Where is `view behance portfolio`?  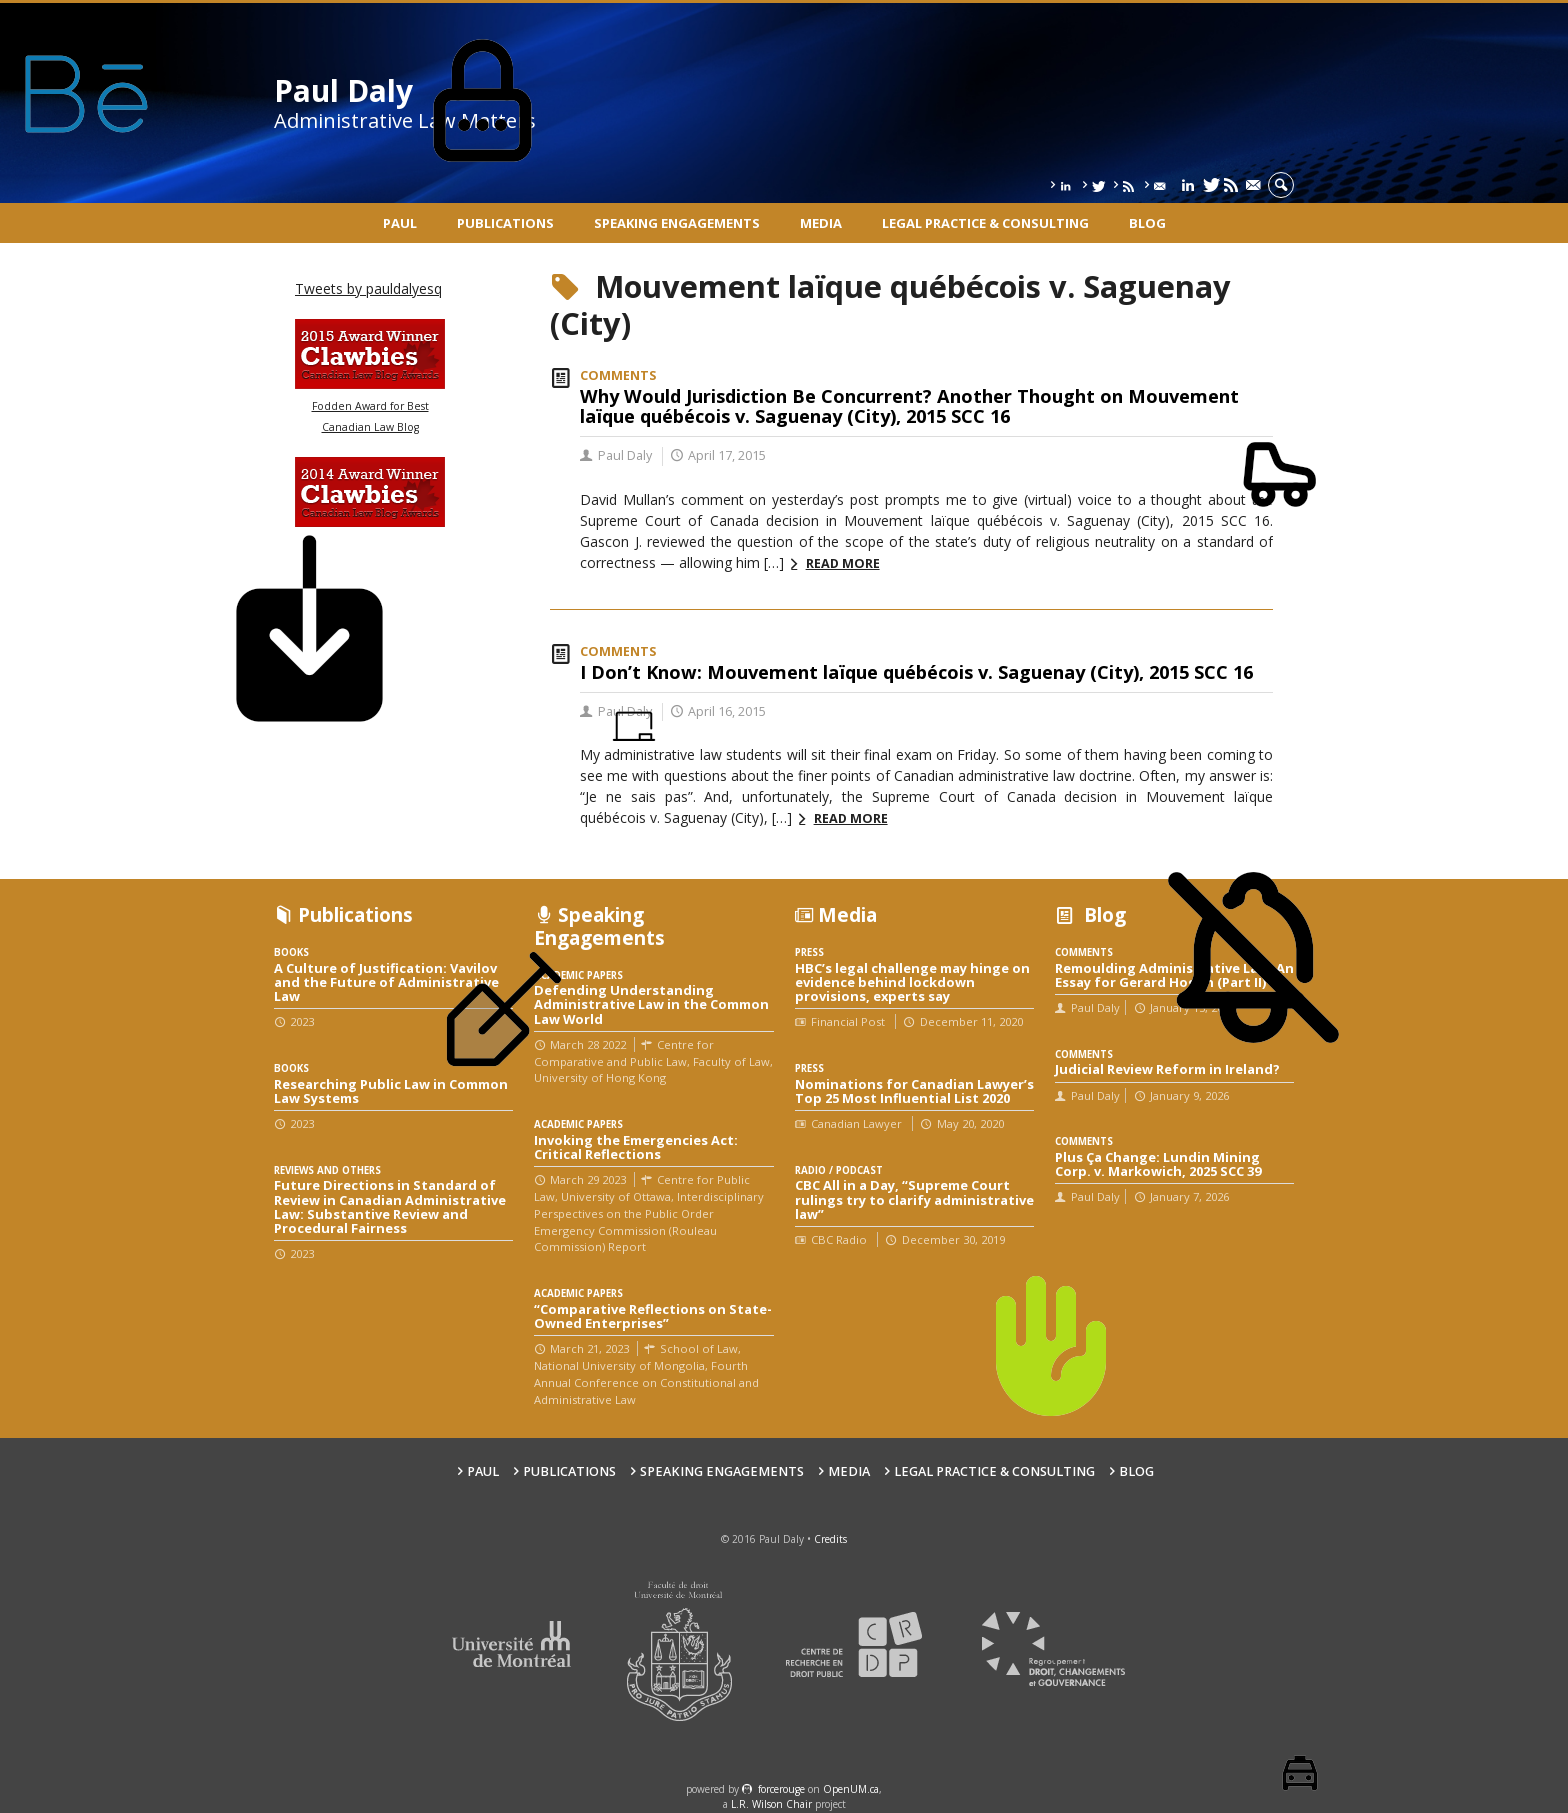
view behance portfolio is located at coordinates (82, 94).